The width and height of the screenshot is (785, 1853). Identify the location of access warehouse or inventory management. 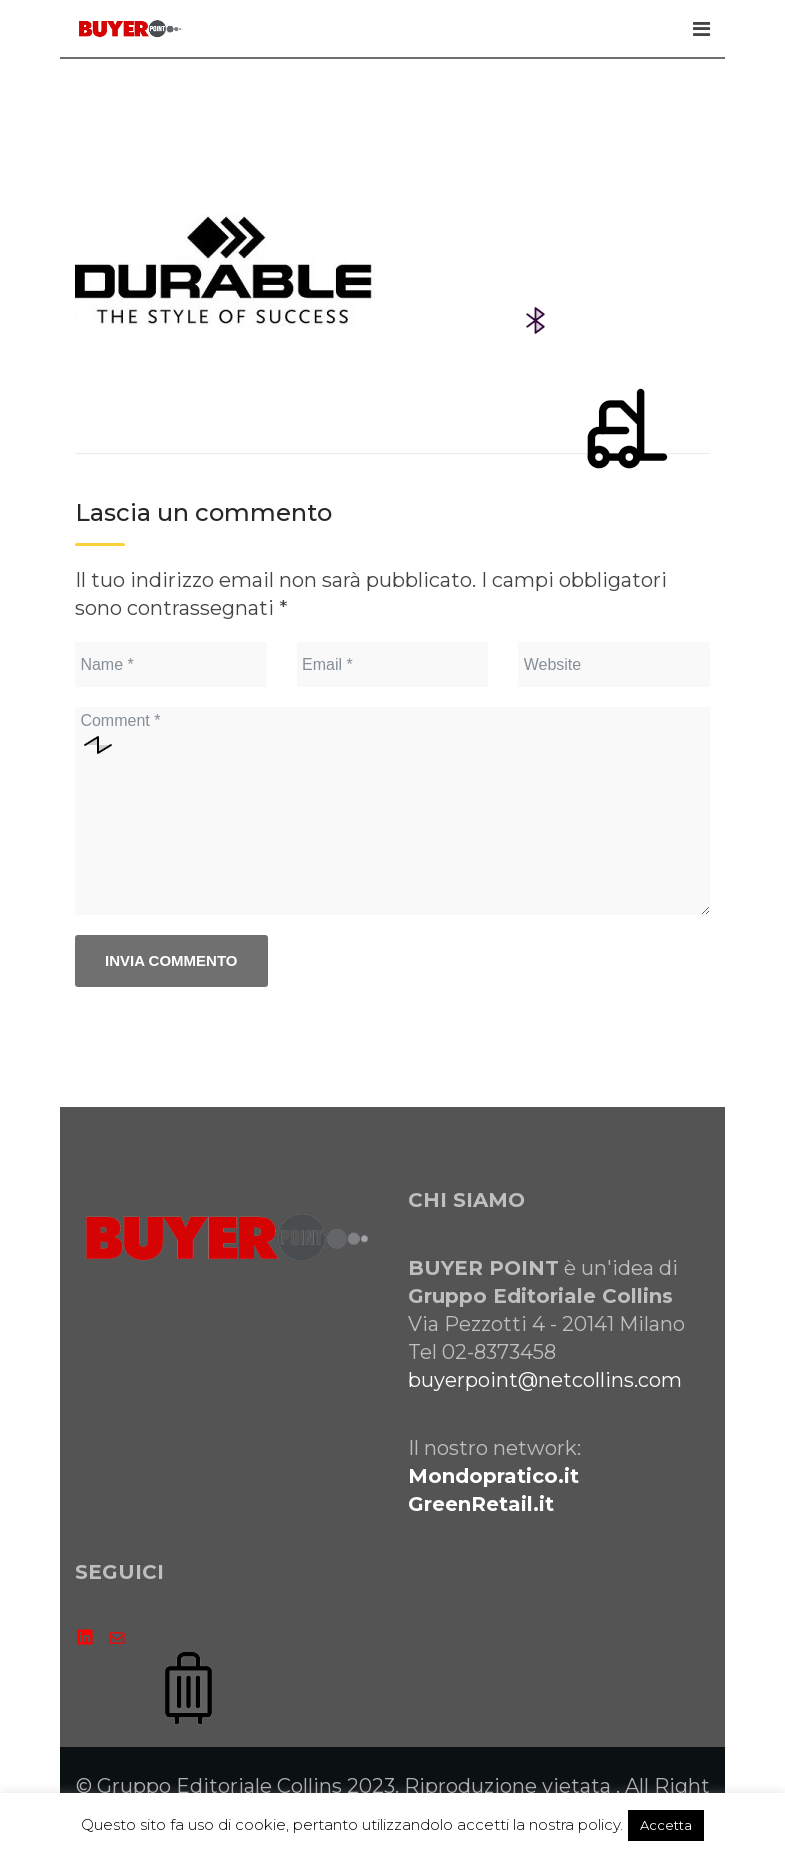
(625, 430).